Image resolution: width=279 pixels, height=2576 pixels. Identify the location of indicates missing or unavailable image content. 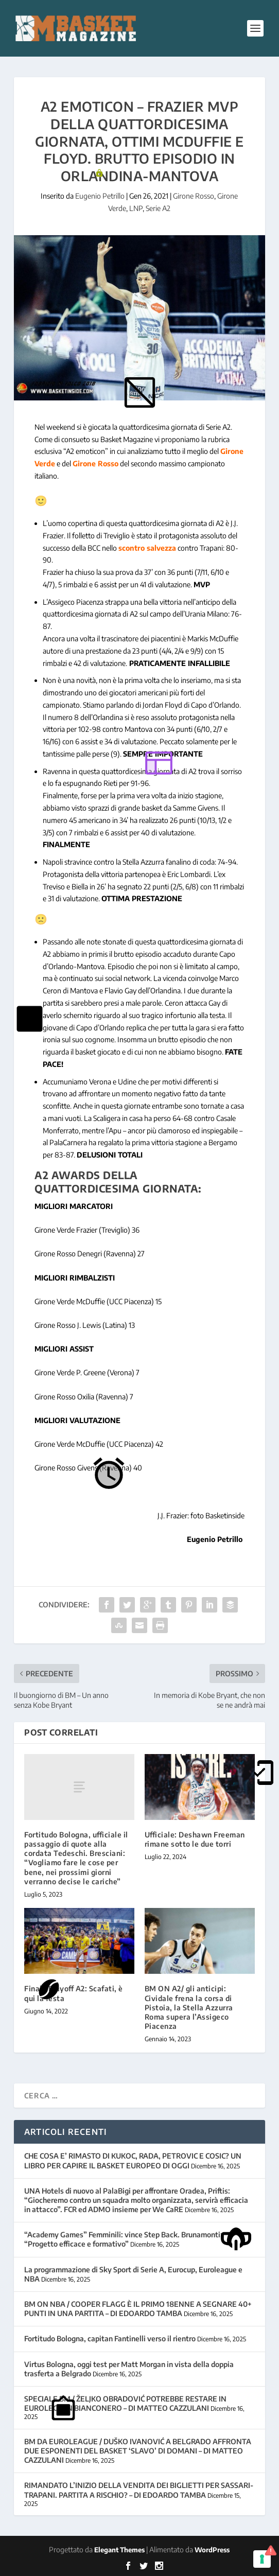
(140, 392).